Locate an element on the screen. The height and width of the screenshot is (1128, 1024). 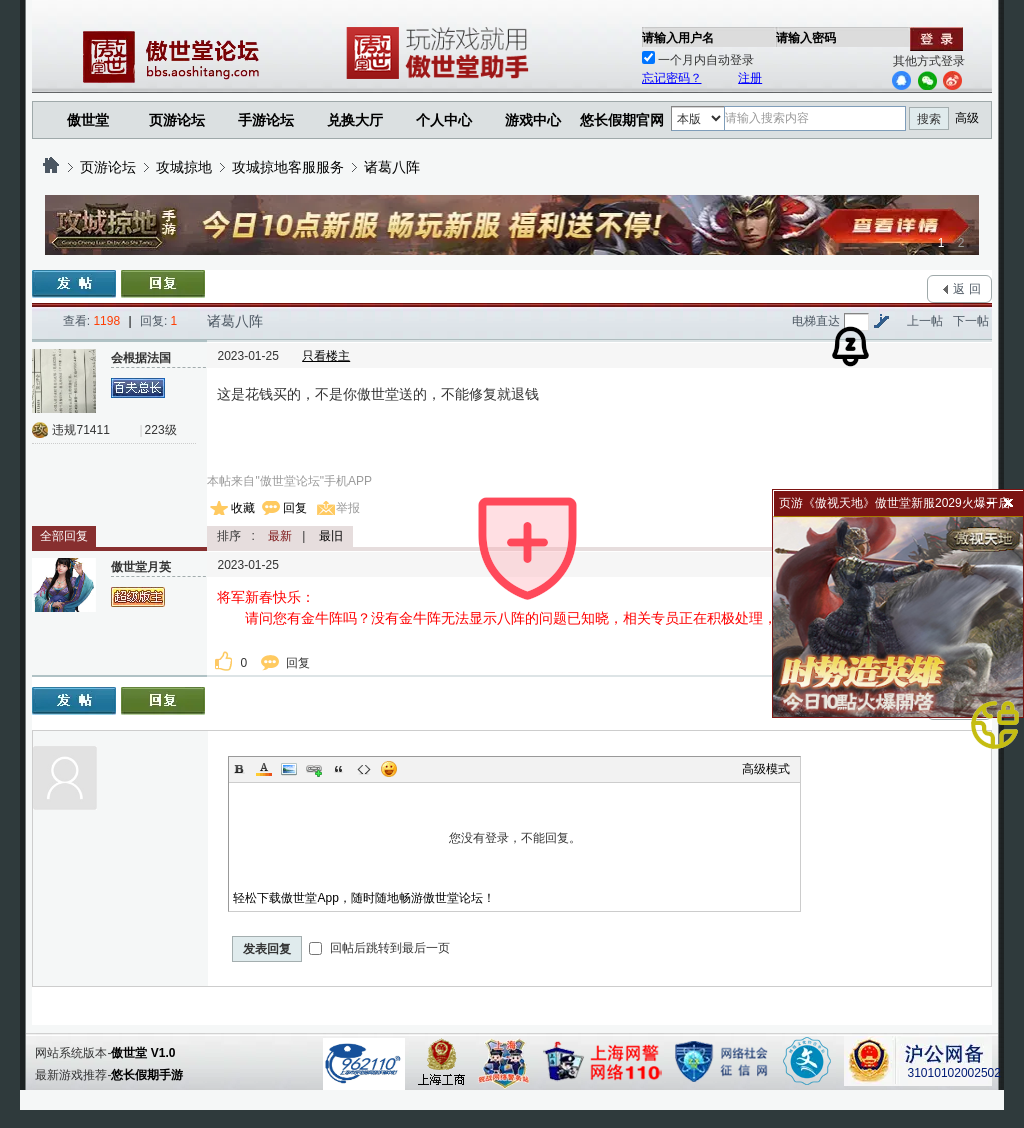
add new security protection is located at coordinates (527, 542).